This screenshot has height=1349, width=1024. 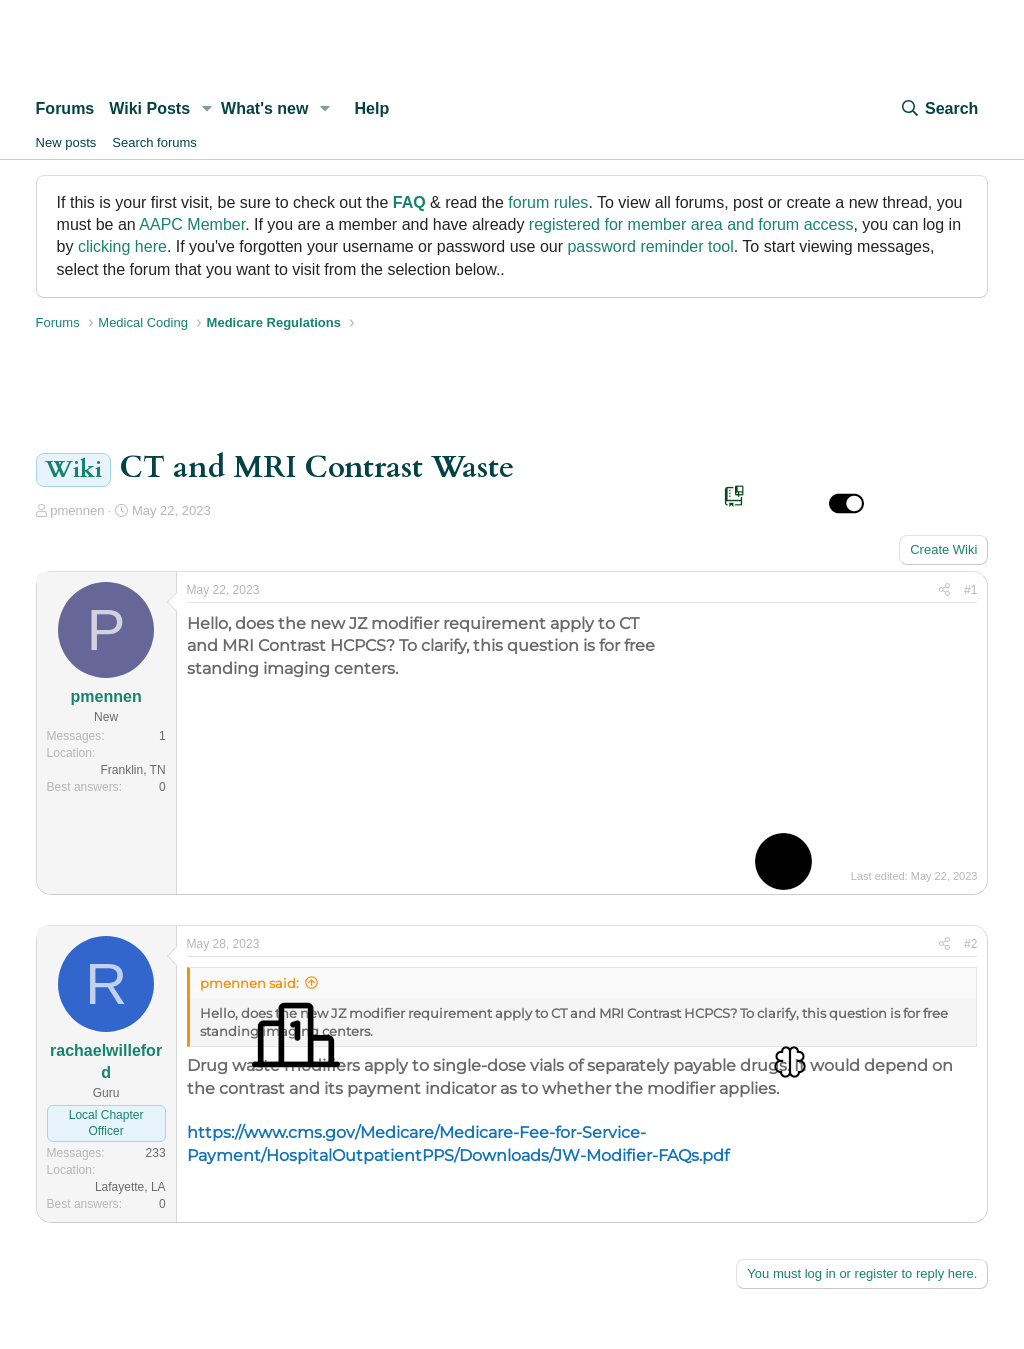 What do you see at coordinates (733, 495) in the screenshot?
I see `clone a repository` at bounding box center [733, 495].